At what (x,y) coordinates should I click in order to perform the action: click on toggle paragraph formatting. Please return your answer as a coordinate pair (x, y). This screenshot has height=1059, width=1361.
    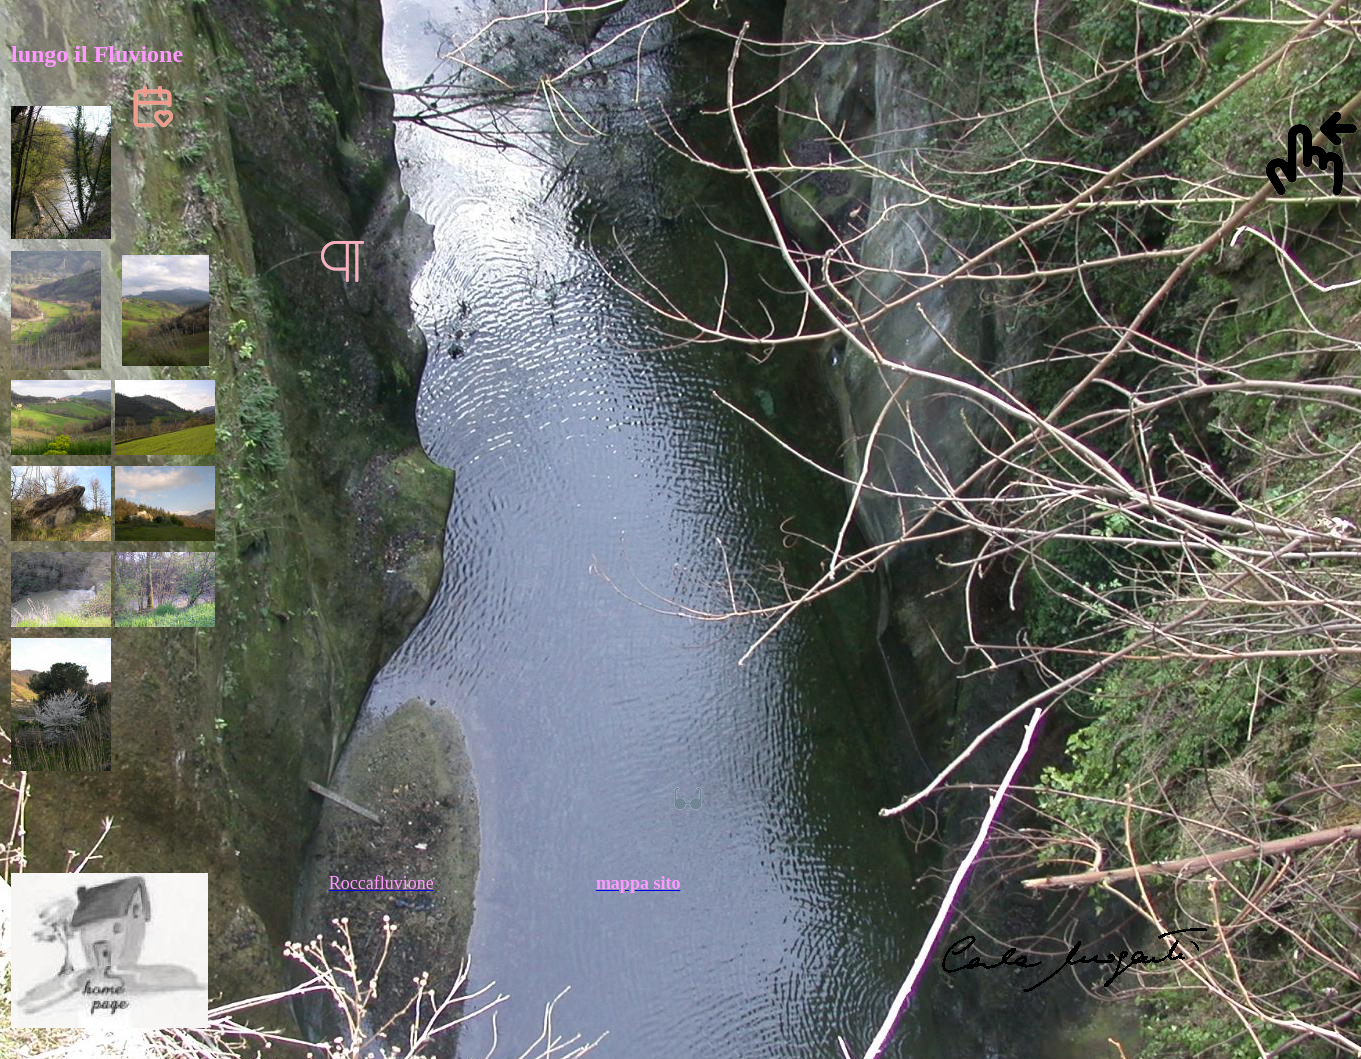
    Looking at the image, I should click on (343, 261).